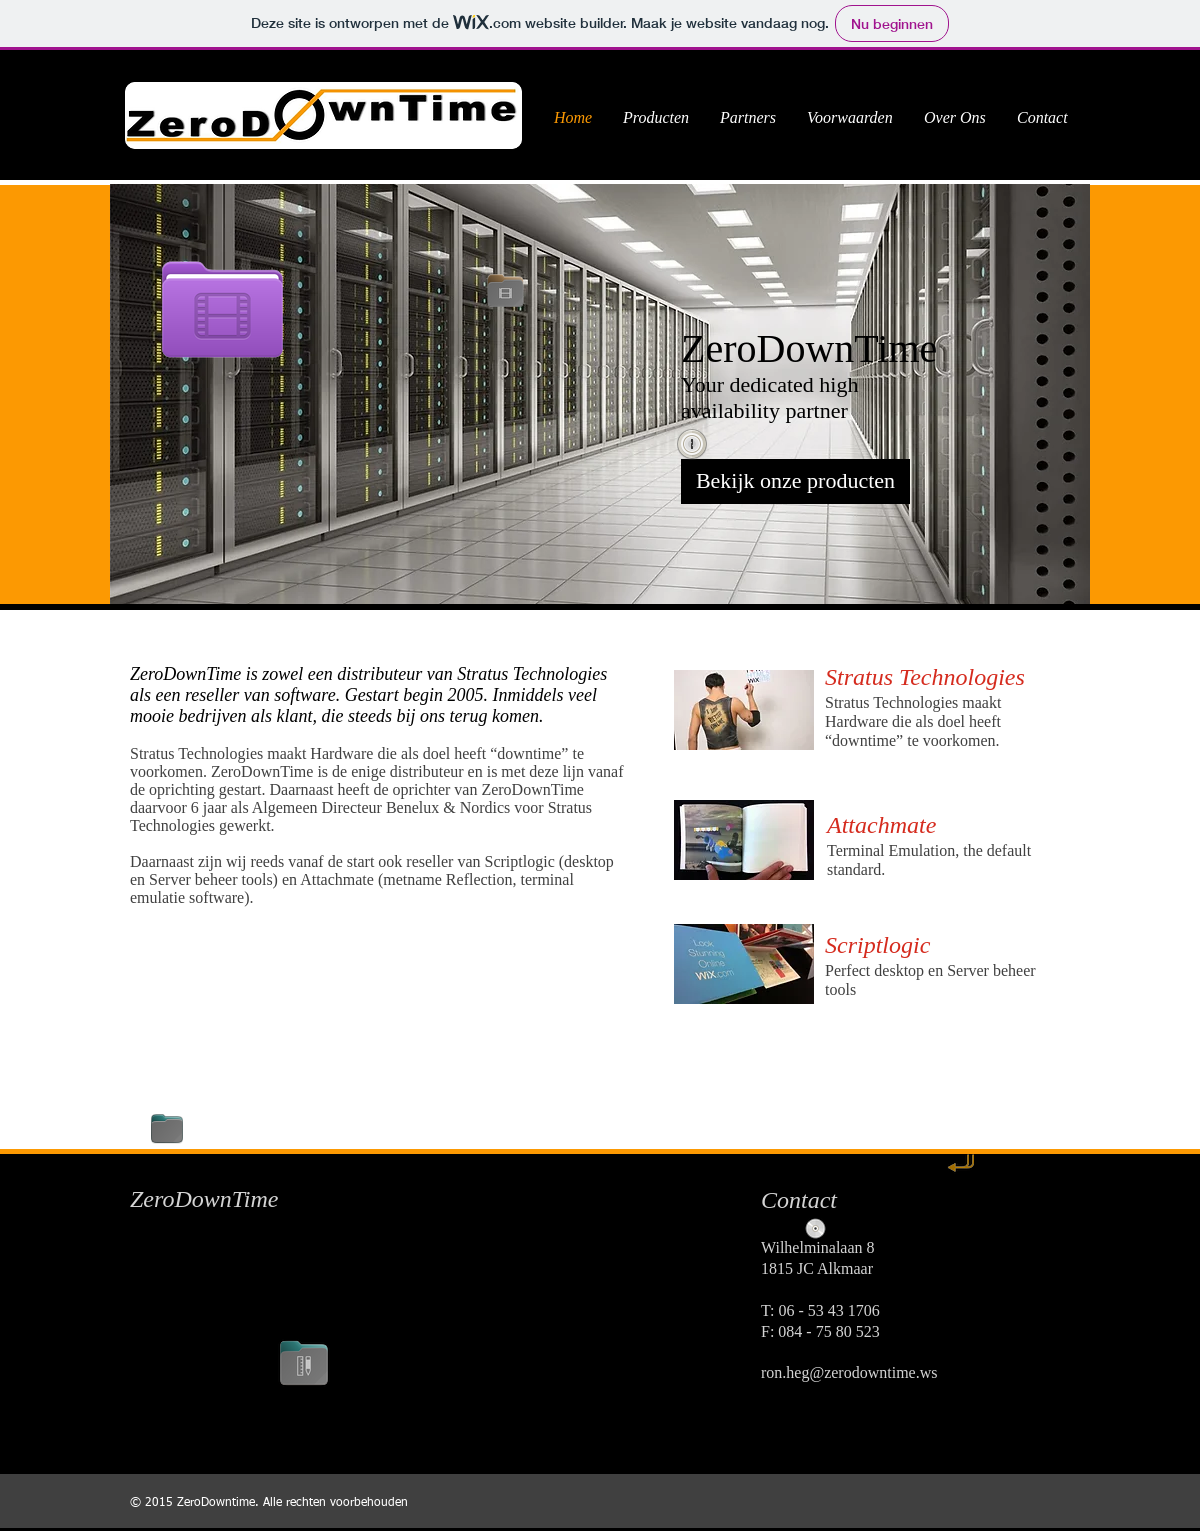  What do you see at coordinates (692, 444) in the screenshot?
I see `open seahorse password and encryption key manager` at bounding box center [692, 444].